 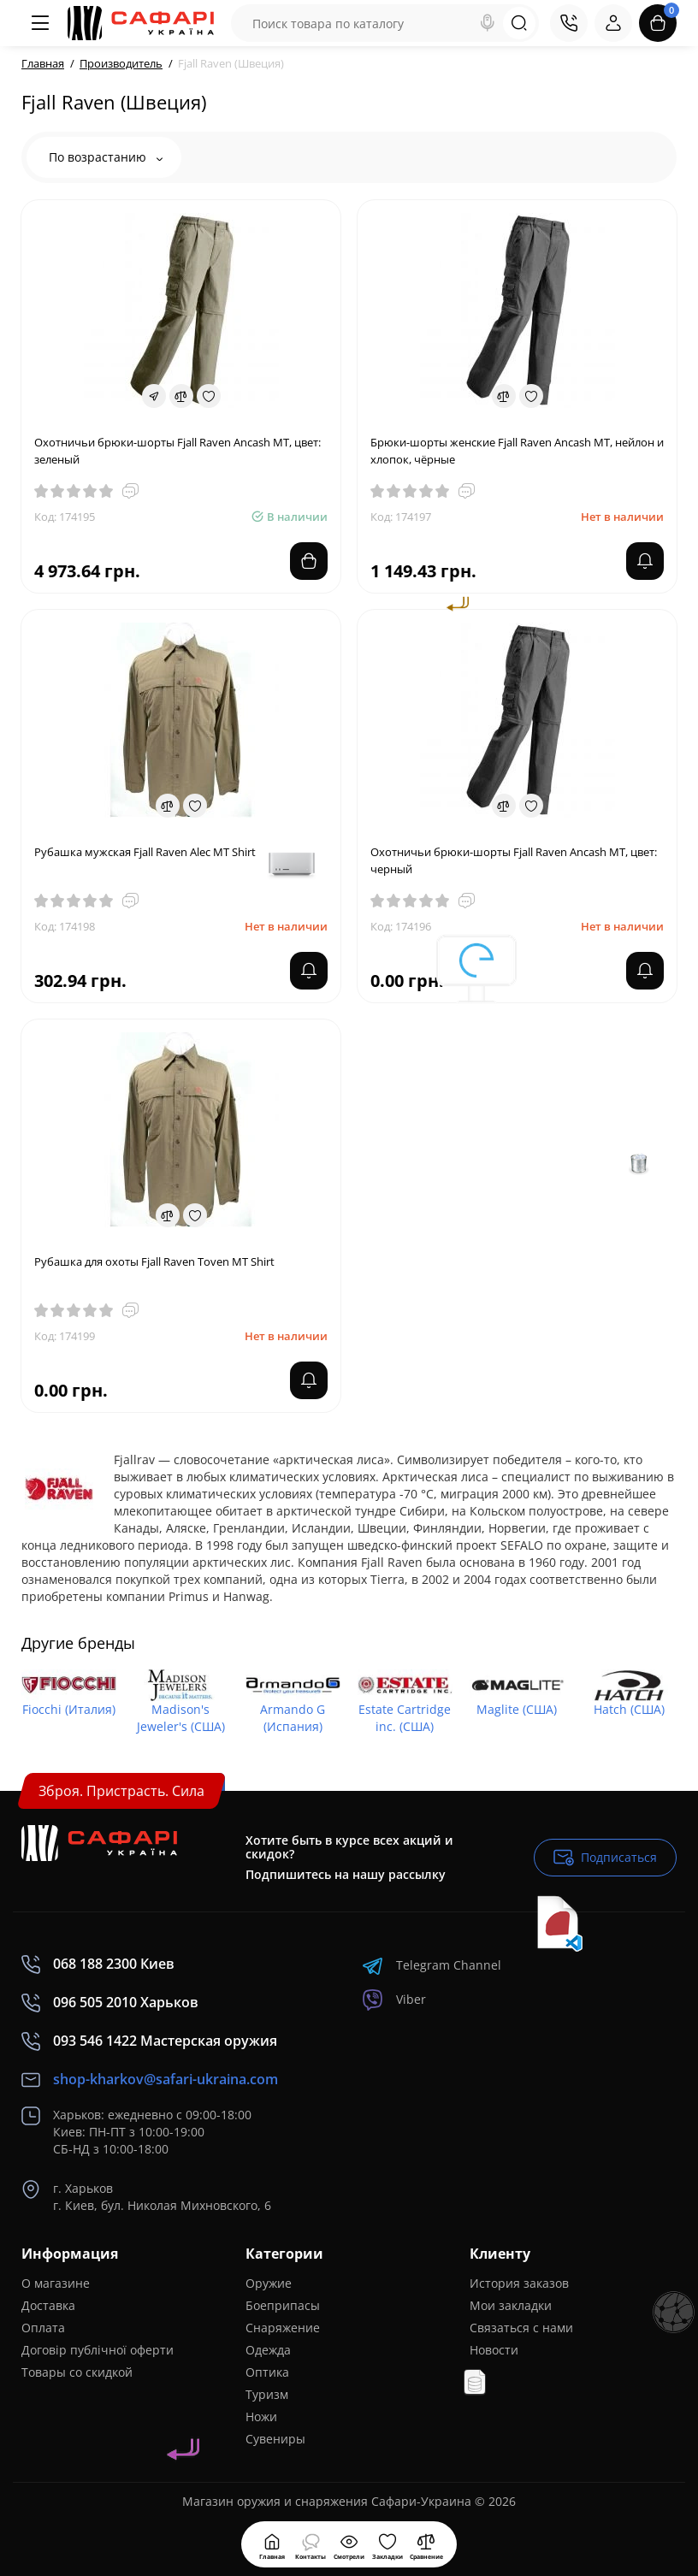 I want to click on mac studio desktop computer, so click(x=292, y=863).